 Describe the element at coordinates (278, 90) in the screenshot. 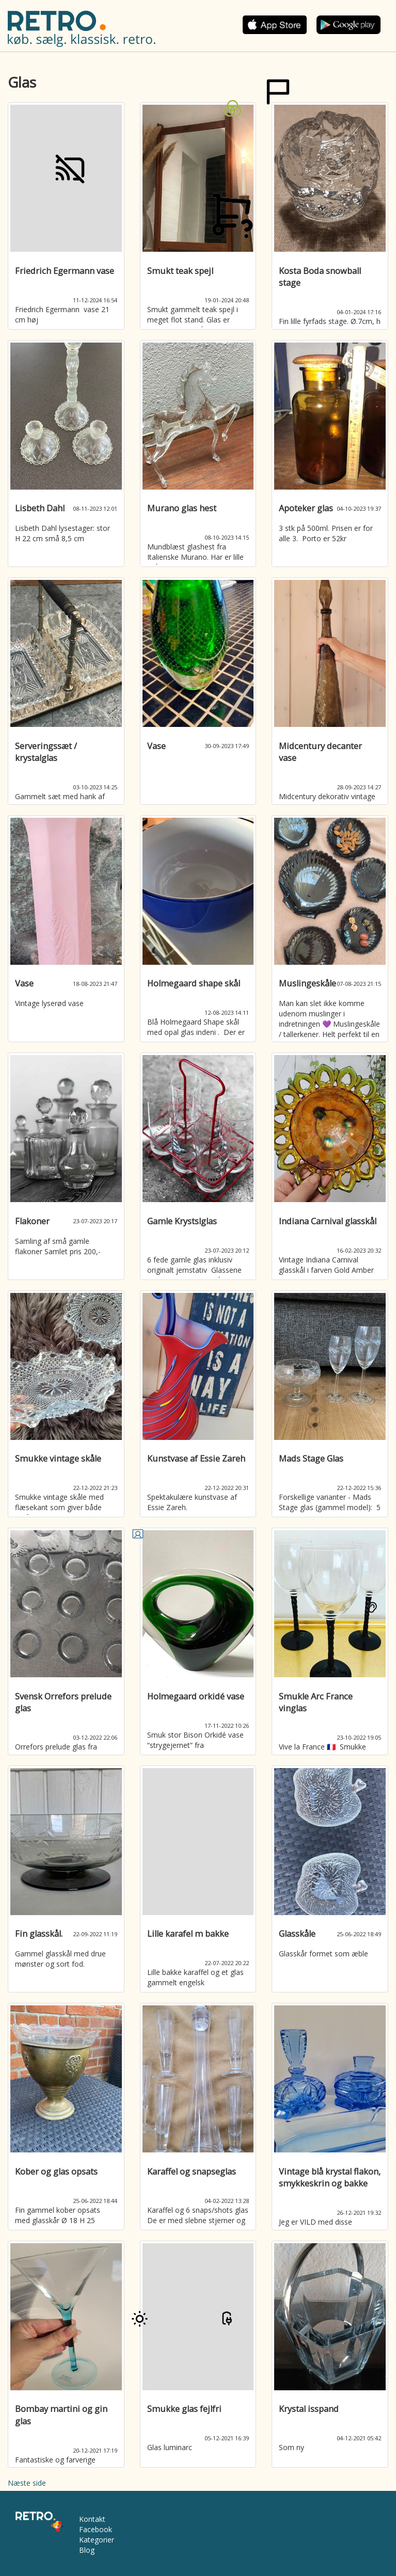

I see `flag an item for review` at that location.